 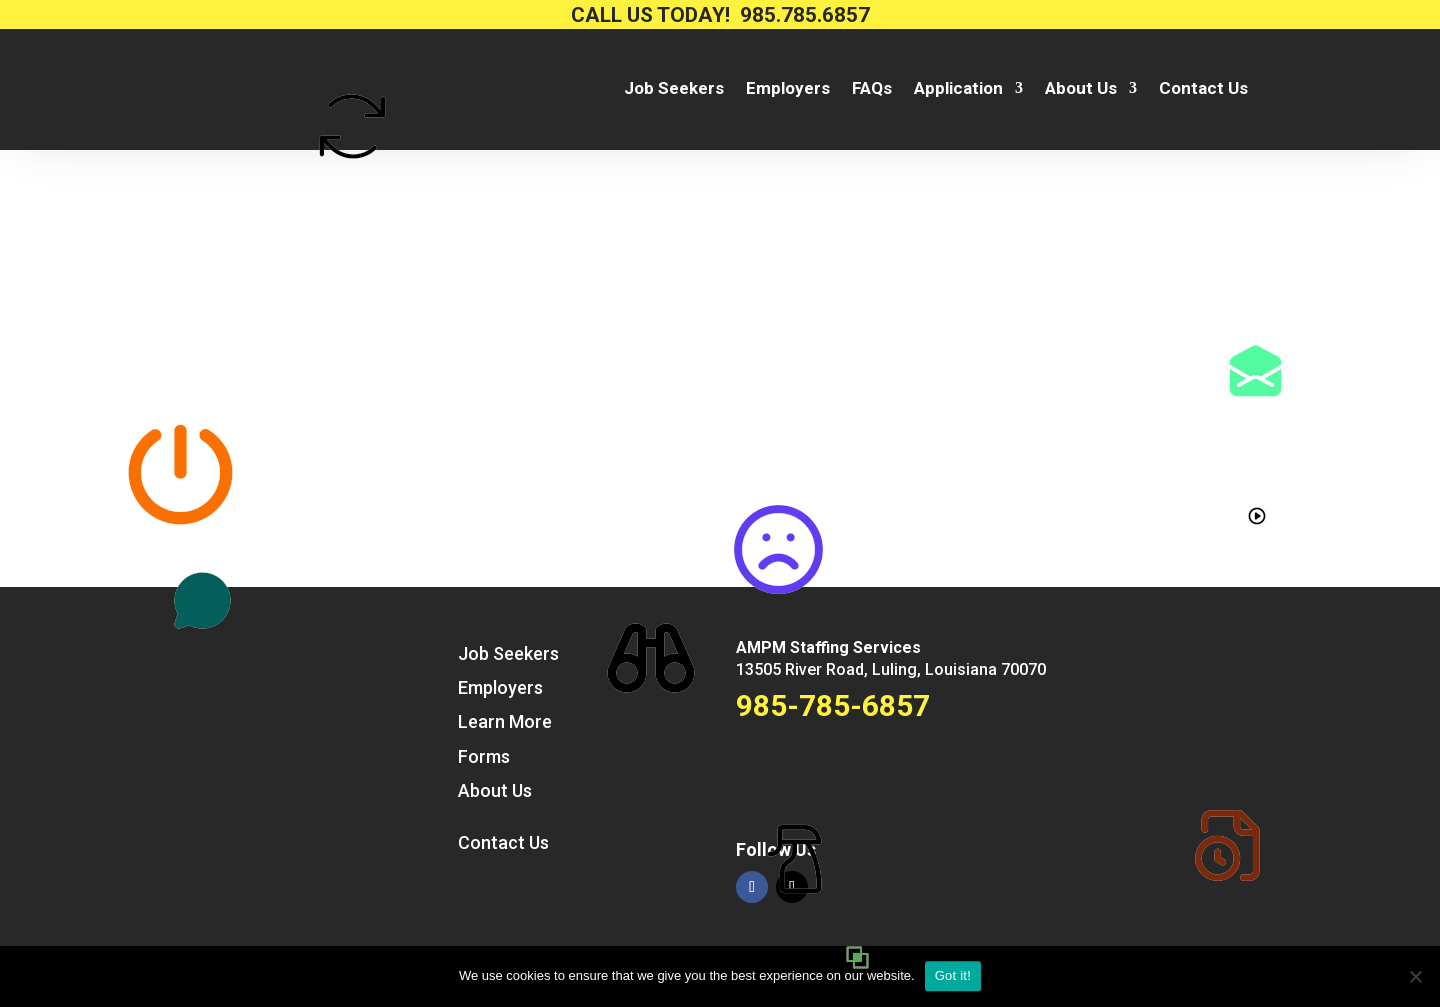 What do you see at coordinates (1230, 845) in the screenshot?
I see `view file history or recent changes` at bounding box center [1230, 845].